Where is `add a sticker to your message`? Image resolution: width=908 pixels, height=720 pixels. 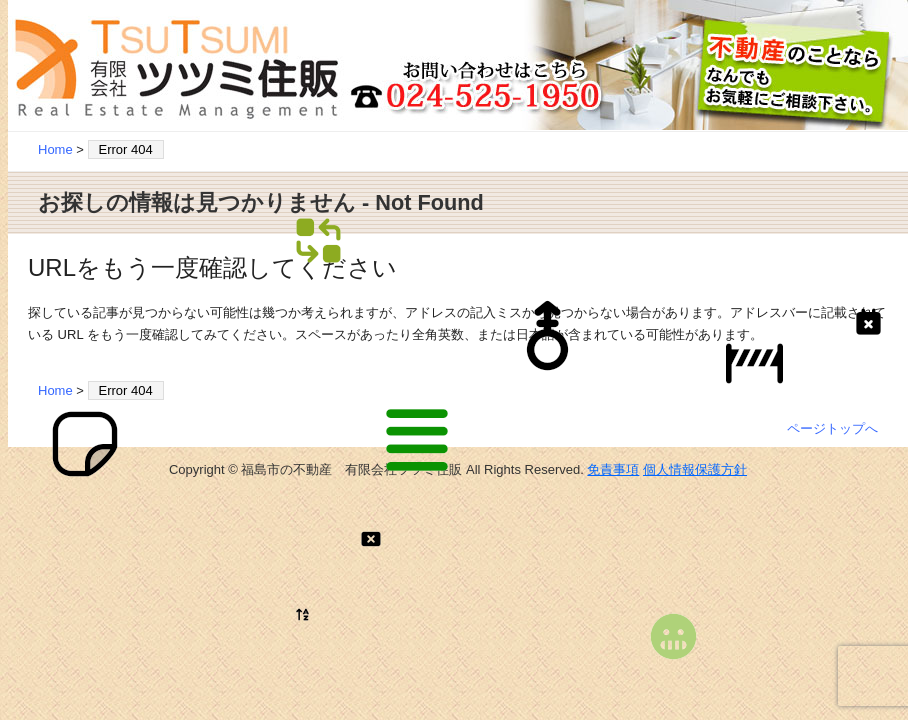 add a sticker to your message is located at coordinates (85, 444).